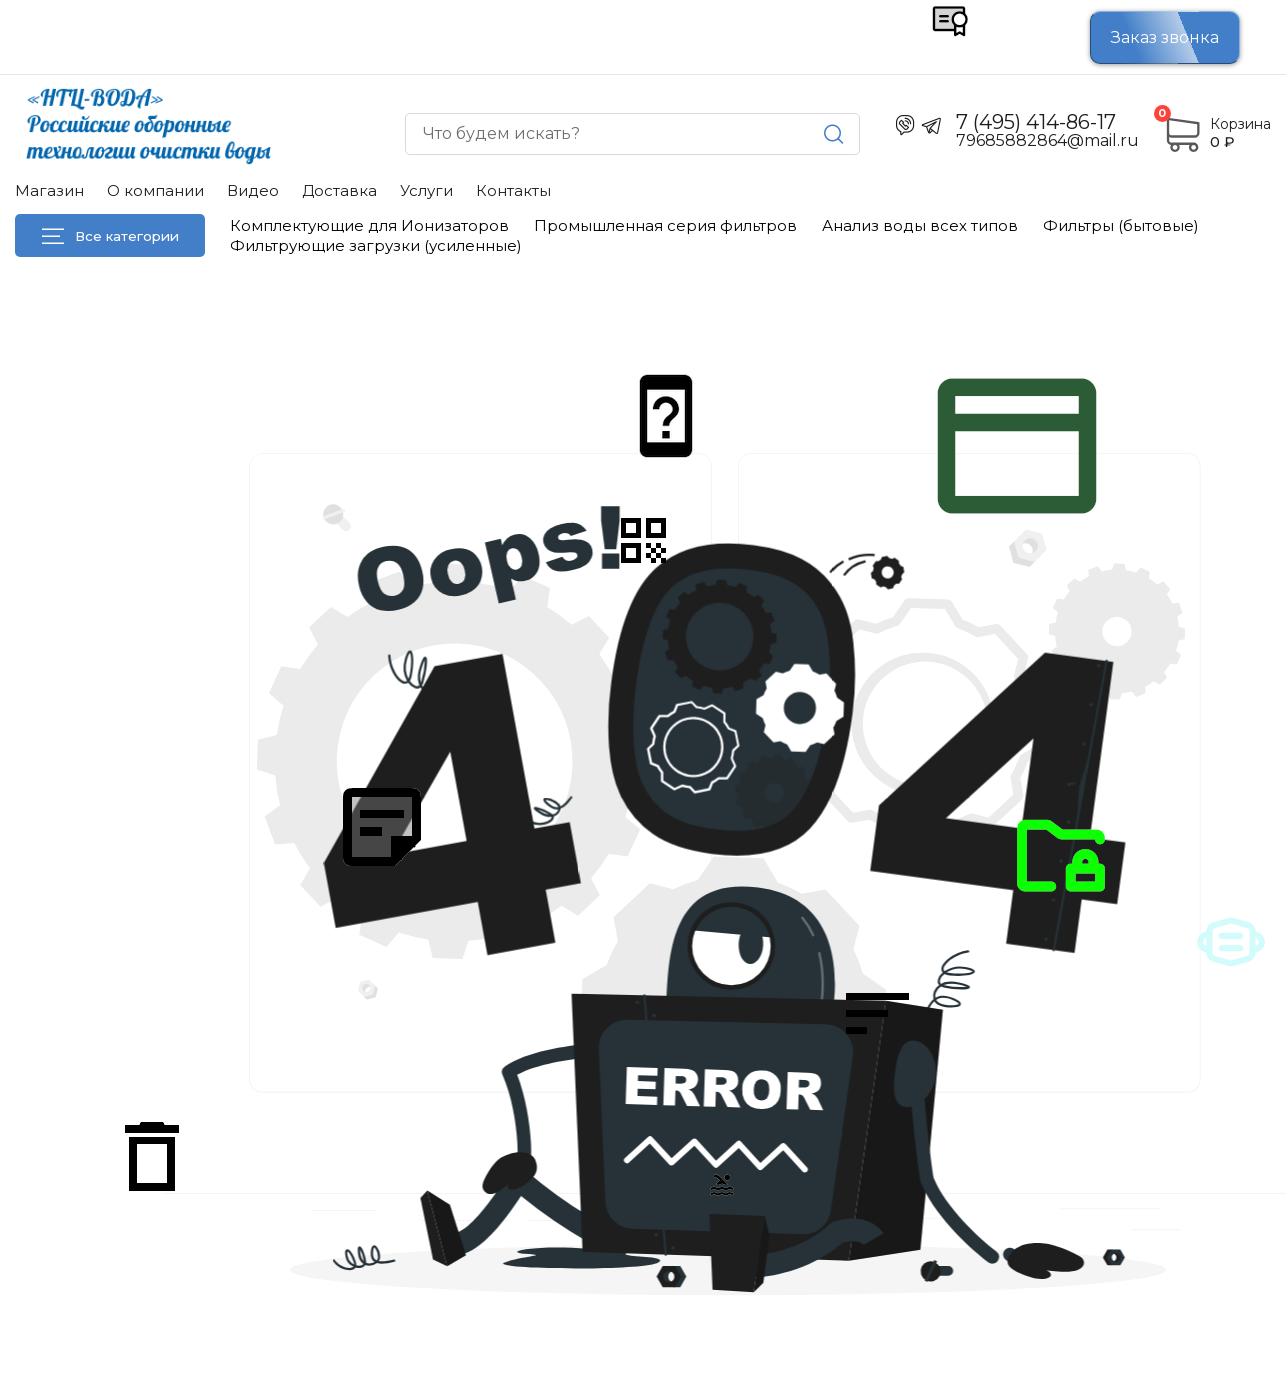 The image size is (1286, 1380). What do you see at coordinates (1017, 446) in the screenshot?
I see `open web browser` at bounding box center [1017, 446].